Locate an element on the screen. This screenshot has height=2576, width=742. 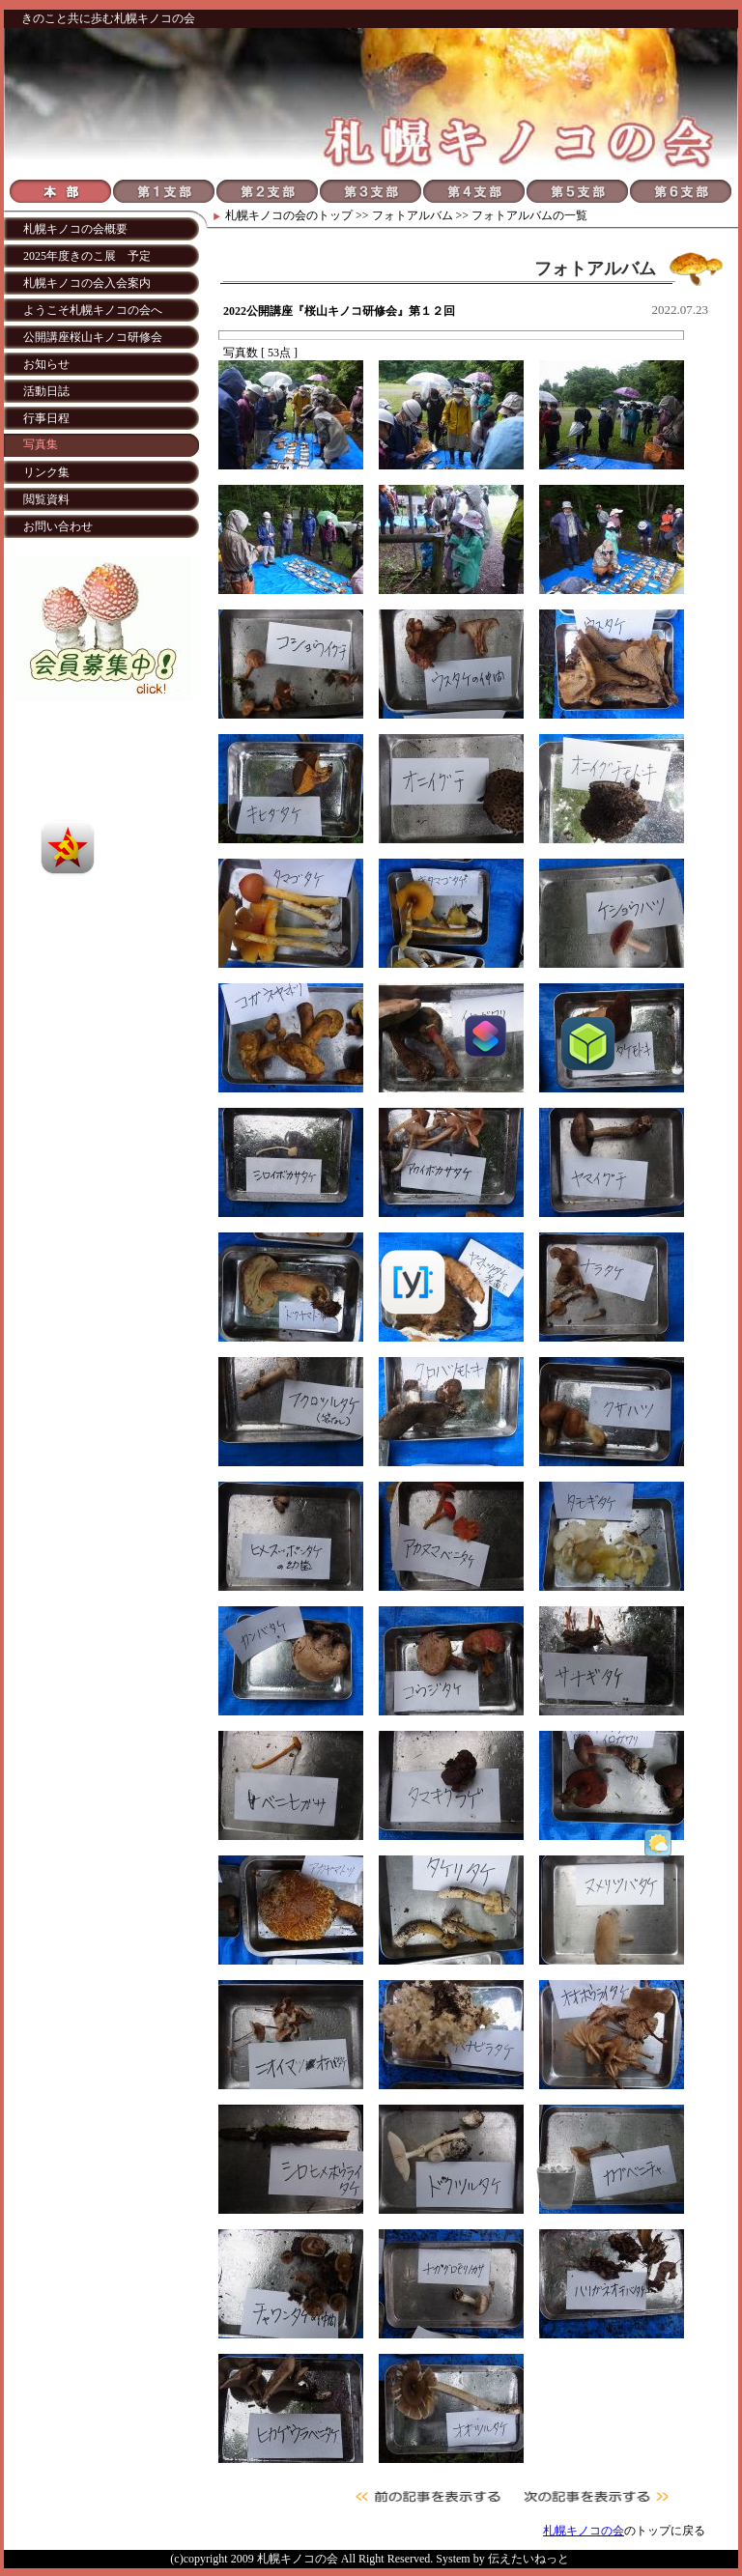
open balenaEtcher to flash OS images is located at coordinates (587, 1043).